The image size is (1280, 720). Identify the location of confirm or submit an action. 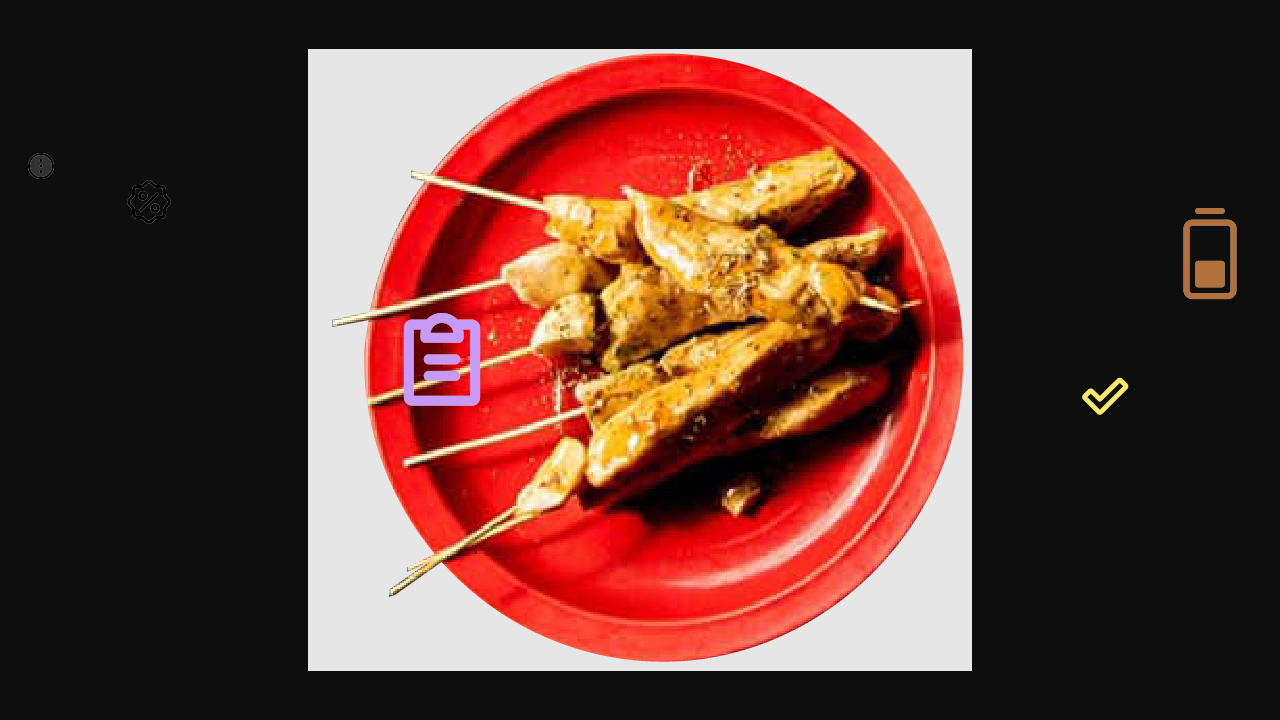
(1104, 395).